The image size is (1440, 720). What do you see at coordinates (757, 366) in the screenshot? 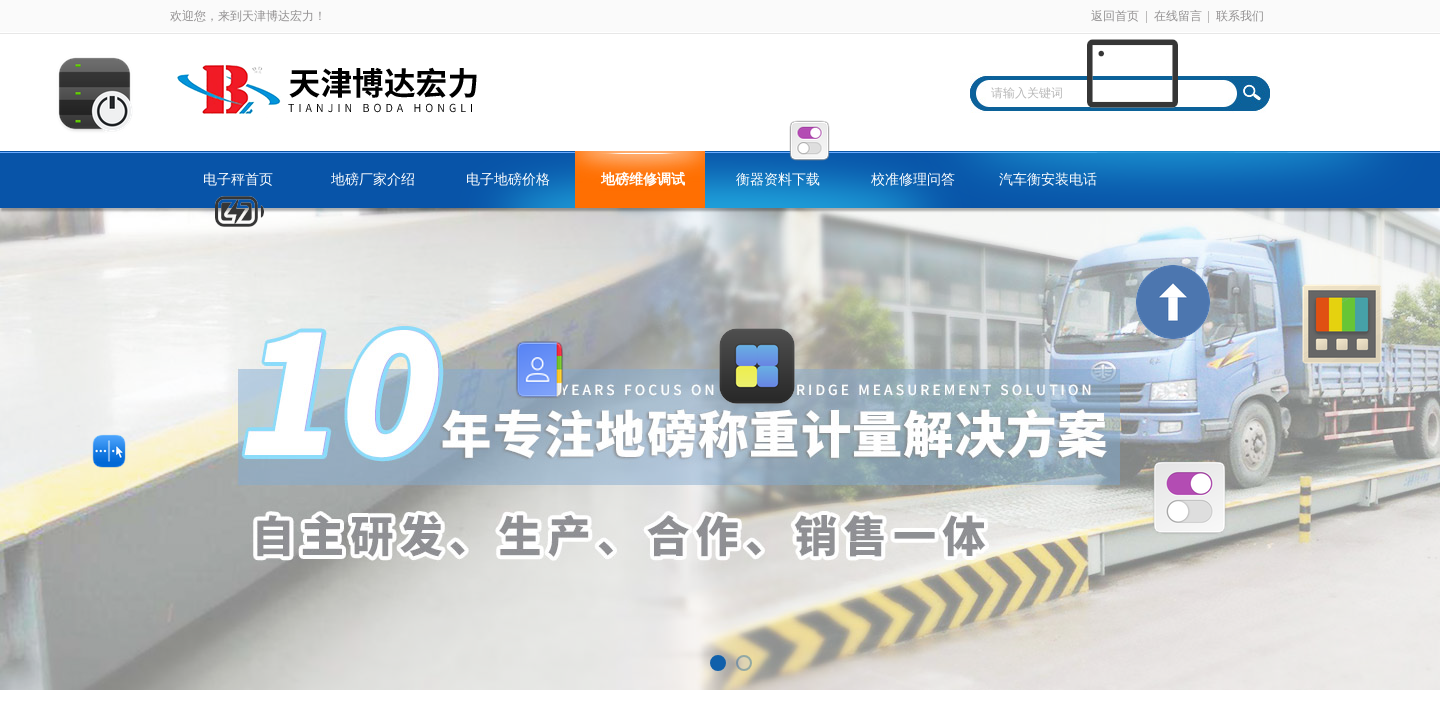
I see `launch swell foop puzzle game` at bounding box center [757, 366].